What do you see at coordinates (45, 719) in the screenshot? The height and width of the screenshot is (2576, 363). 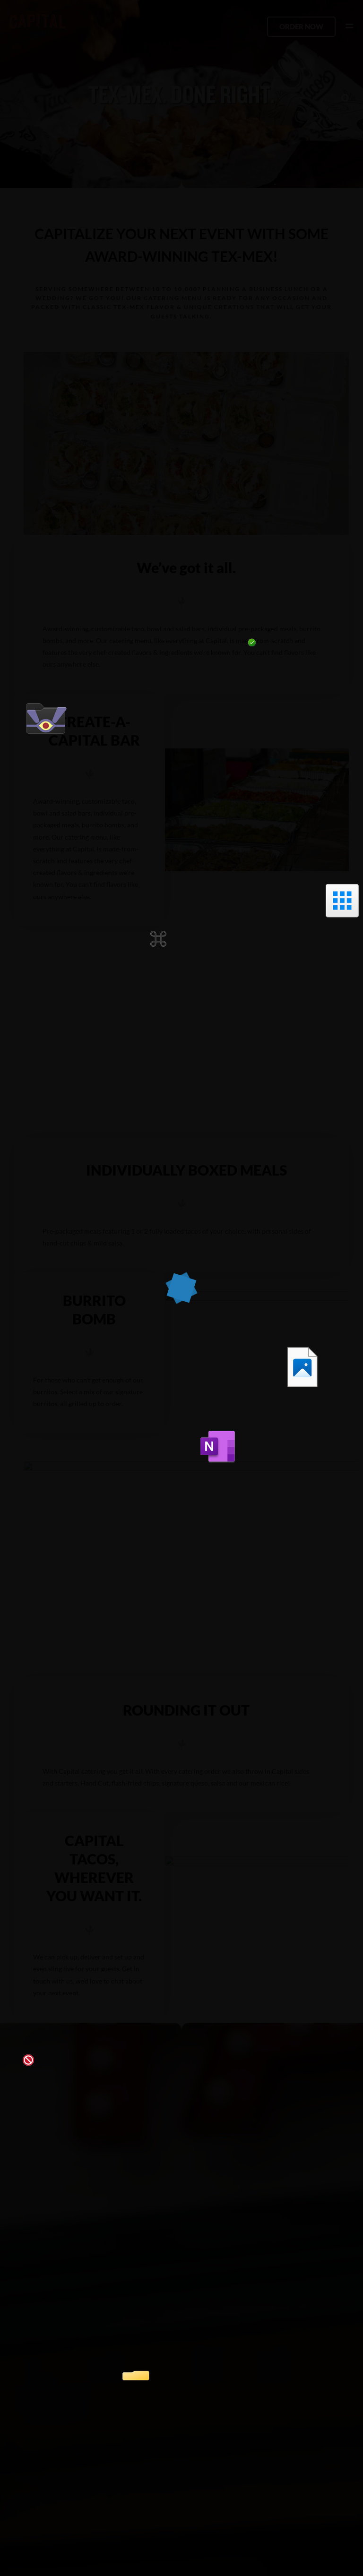 I see `open folder containing Pokémon-style game files` at bounding box center [45, 719].